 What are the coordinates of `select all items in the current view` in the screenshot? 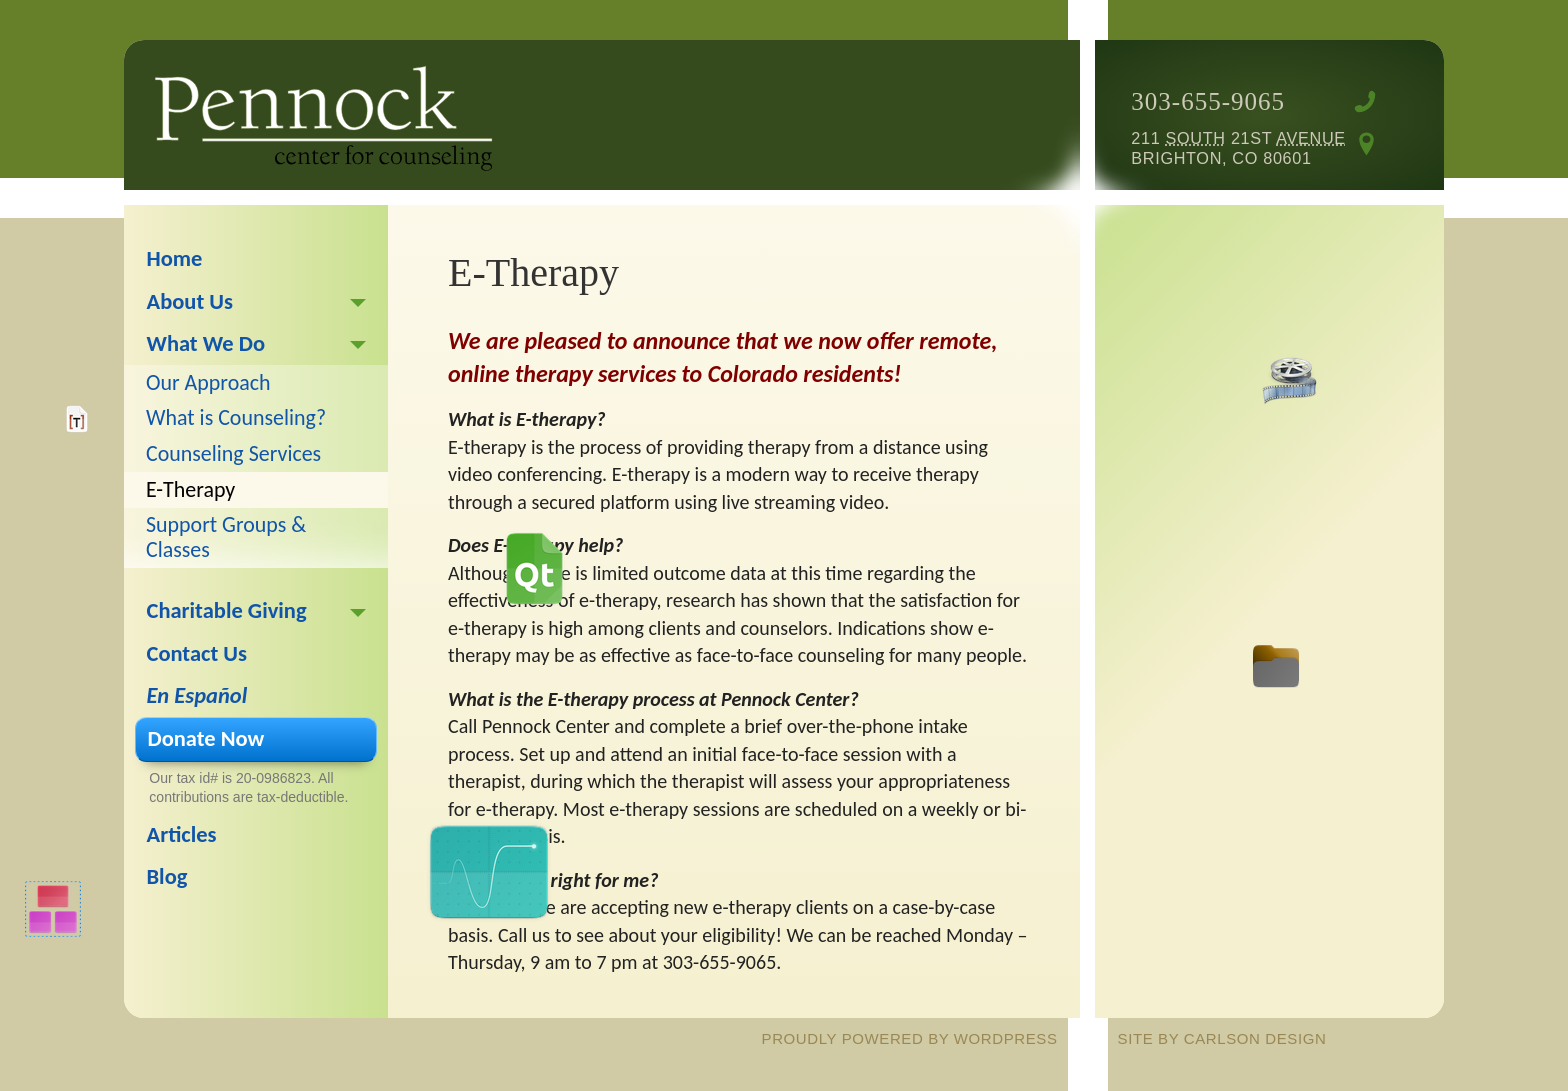 It's located at (53, 909).